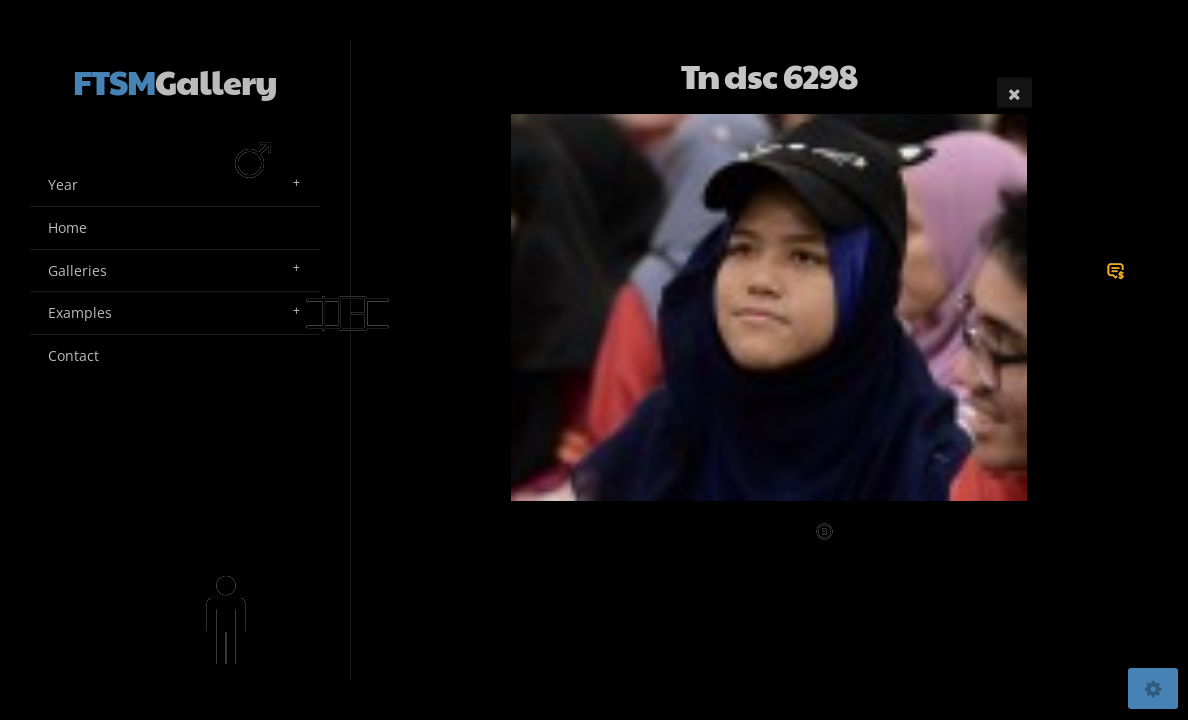 Image resolution: width=1188 pixels, height=720 pixels. Describe the element at coordinates (1115, 270) in the screenshot. I see `view payment-related messages` at that location.